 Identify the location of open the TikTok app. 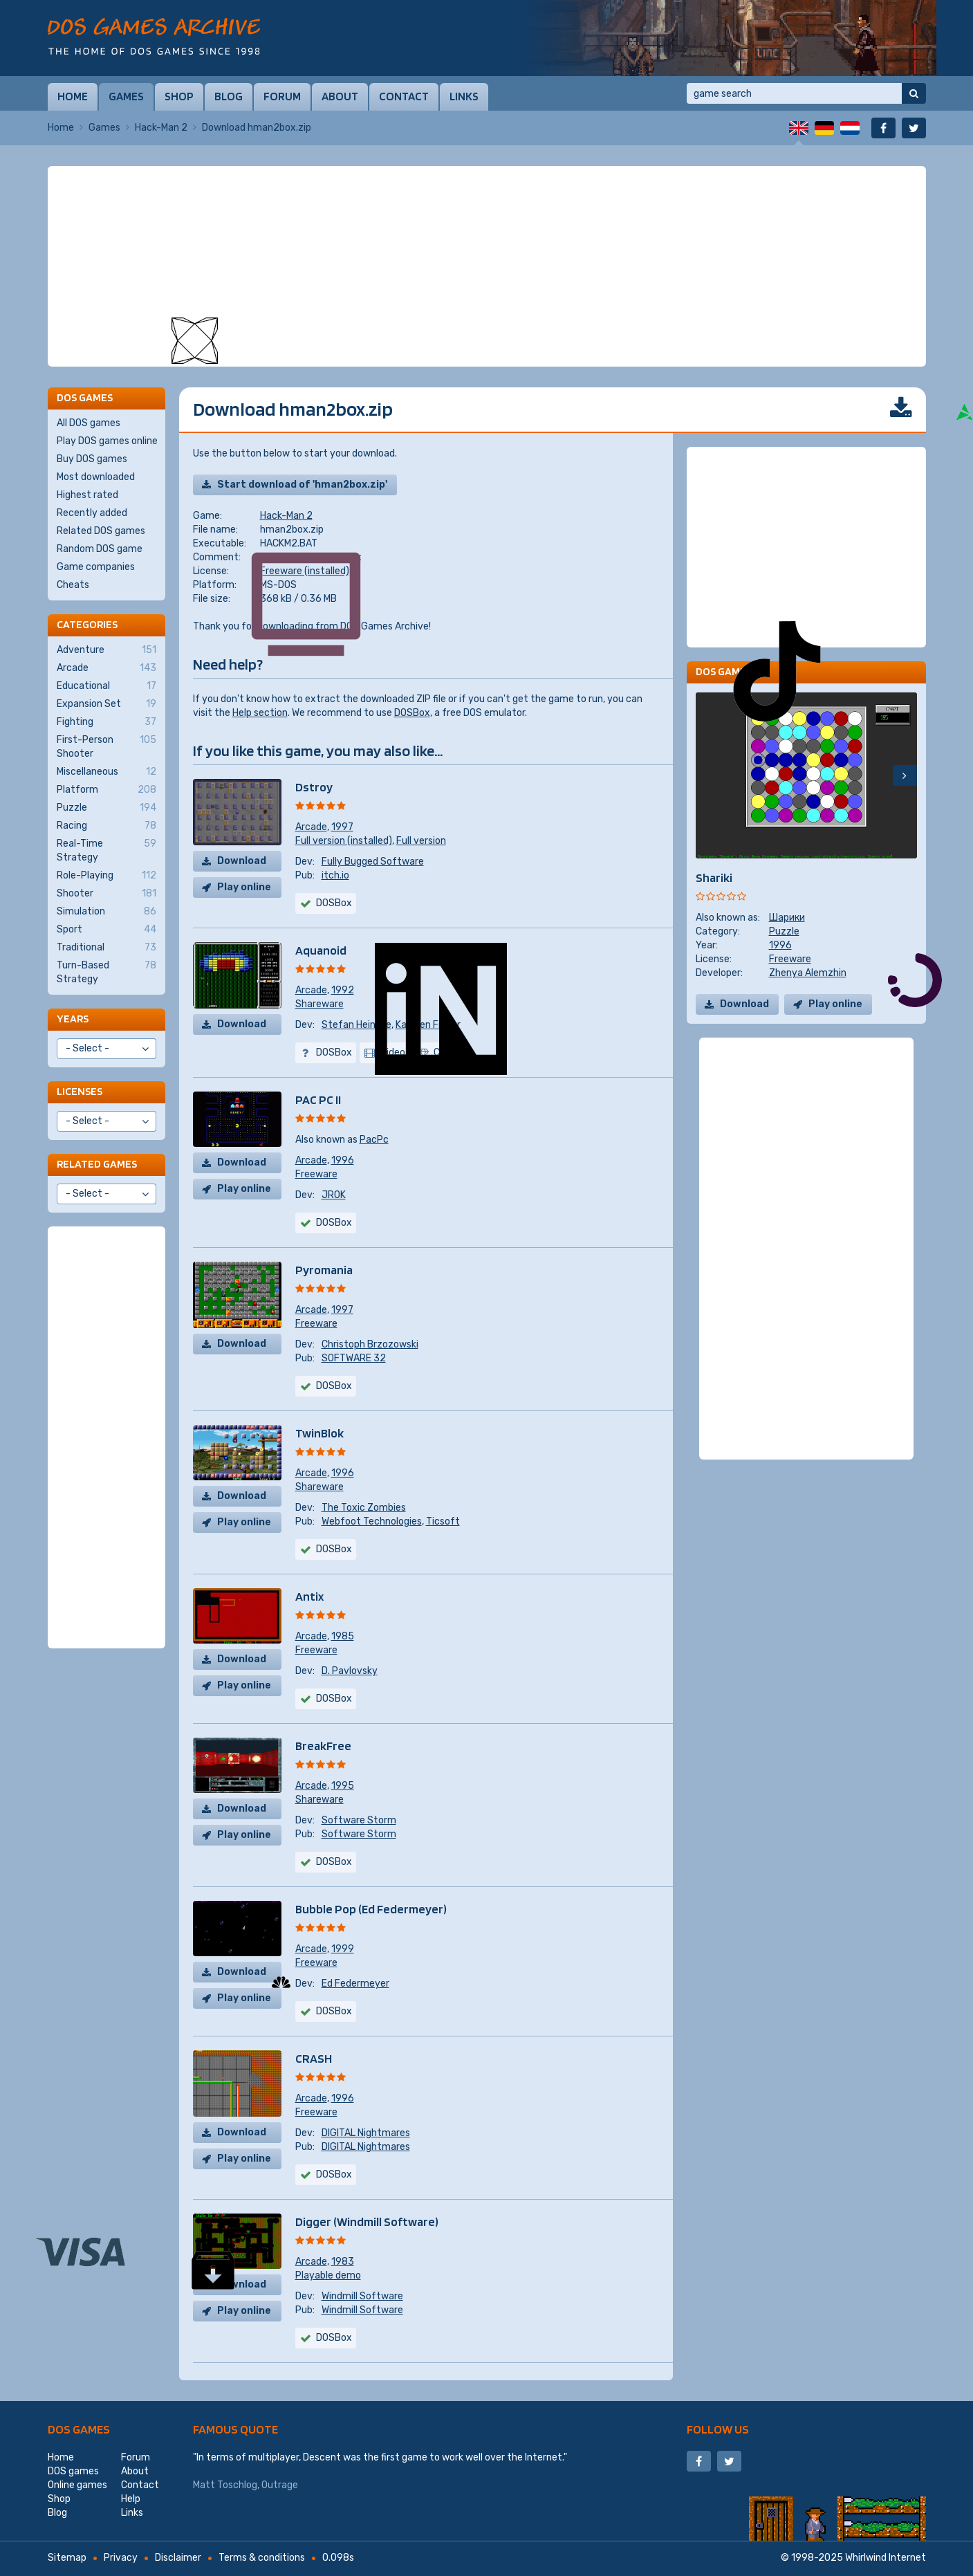
(777, 671).